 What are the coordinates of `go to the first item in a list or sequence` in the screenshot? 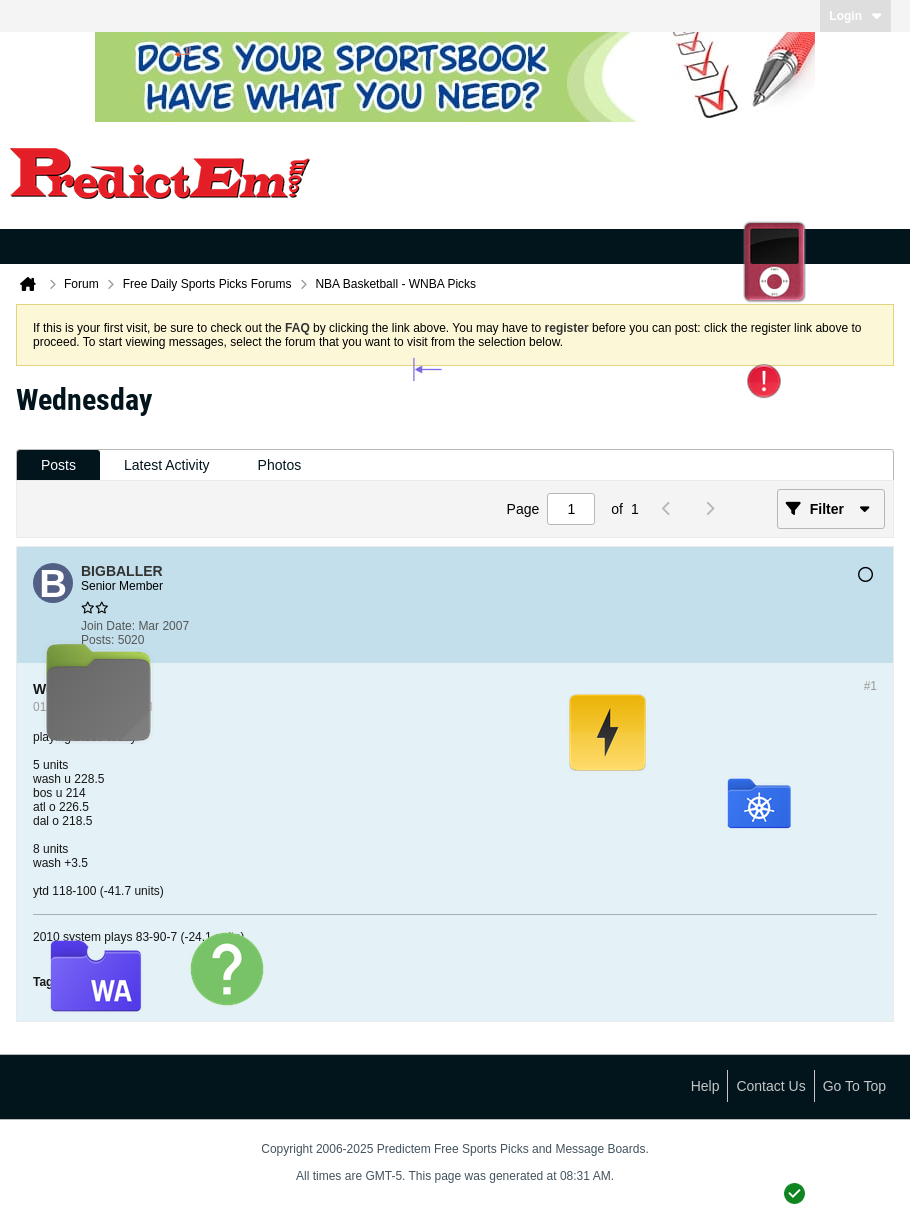 It's located at (427, 369).